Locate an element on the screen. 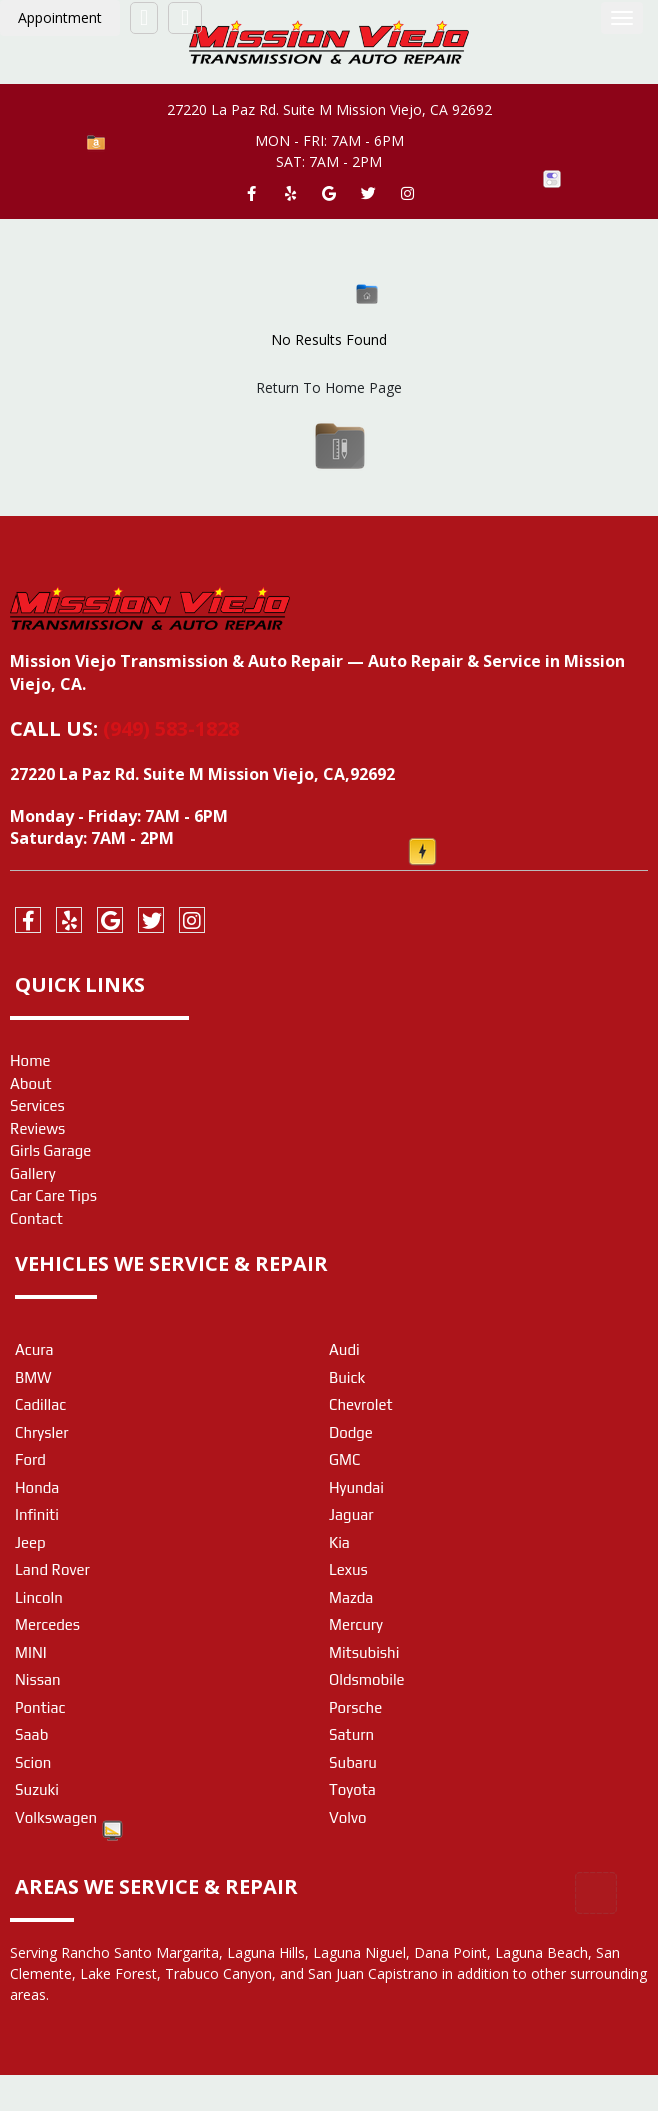 The width and height of the screenshot is (658, 2111). represents an unrecognized or unknown file type is located at coordinates (596, 1893).